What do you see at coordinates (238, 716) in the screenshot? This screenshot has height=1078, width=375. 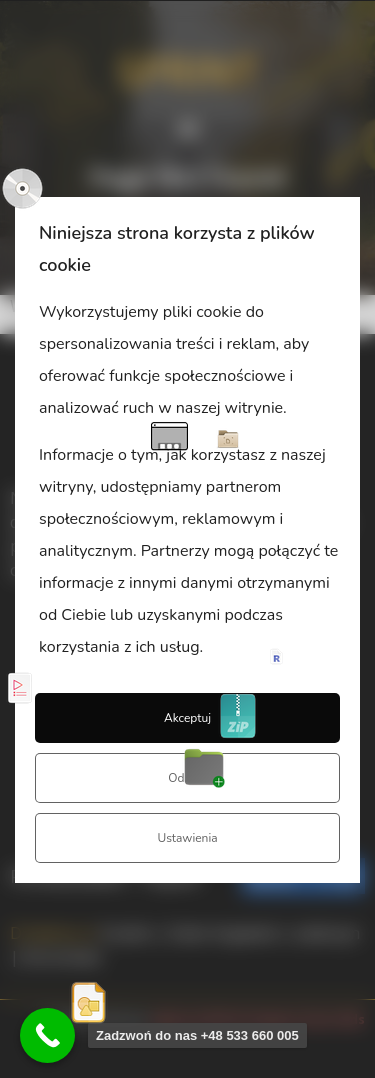 I see `a compressed zip file` at bounding box center [238, 716].